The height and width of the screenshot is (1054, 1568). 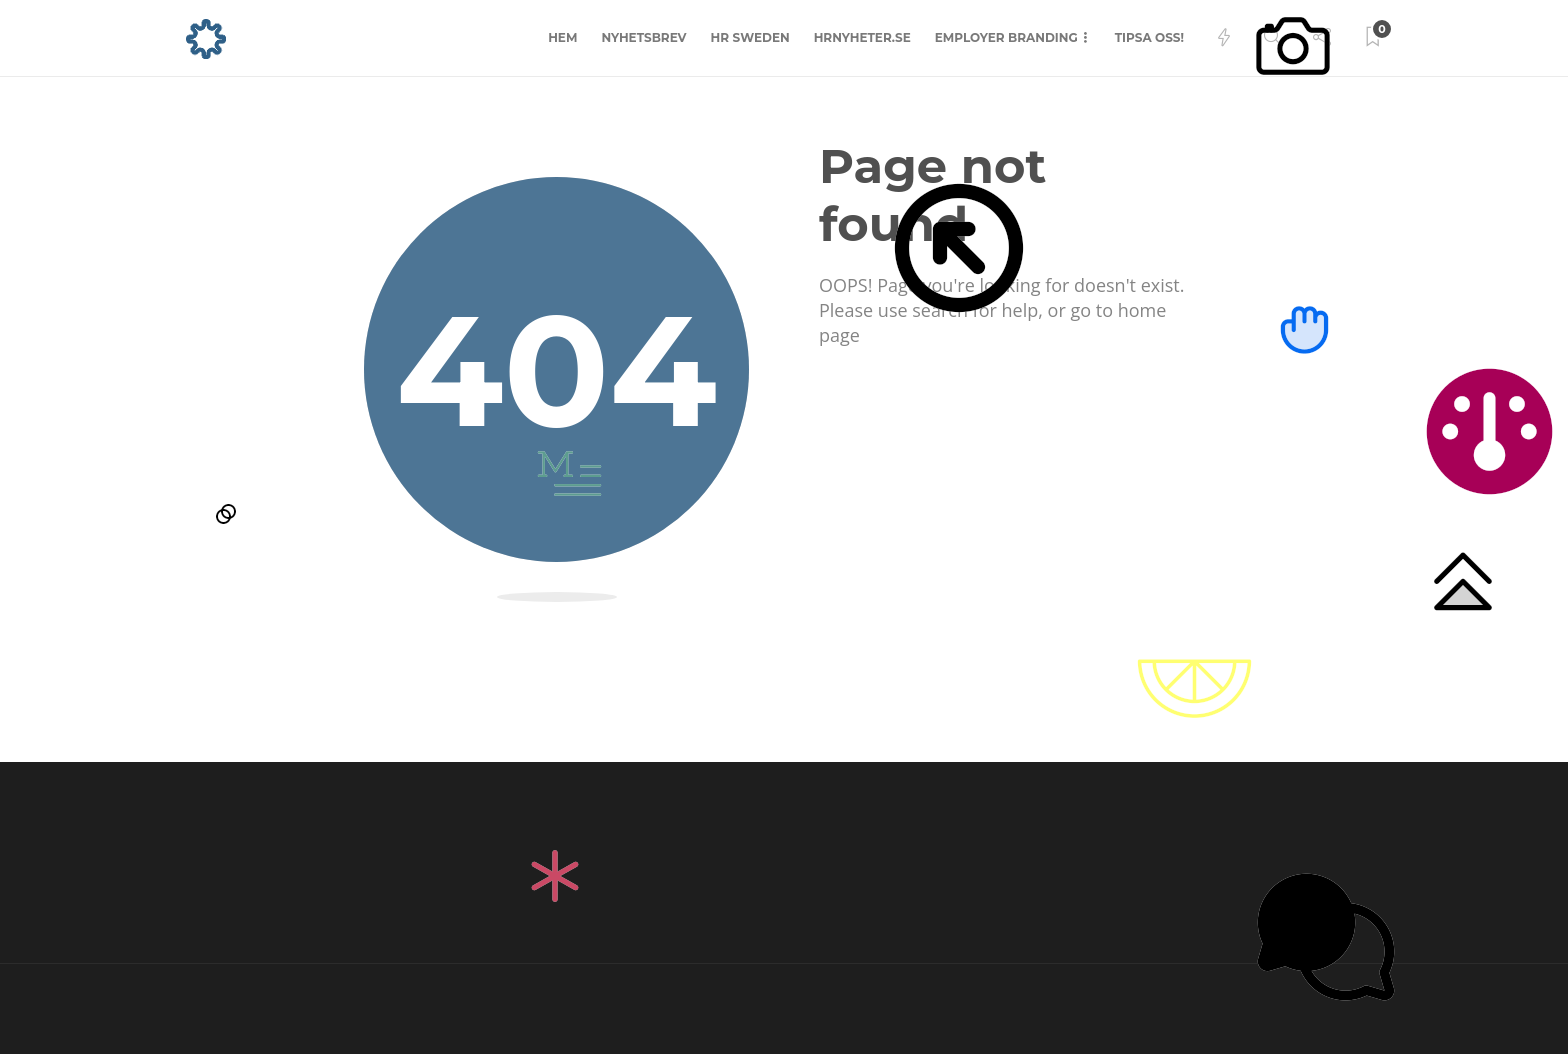 What do you see at coordinates (1293, 46) in the screenshot?
I see `take a photo` at bounding box center [1293, 46].